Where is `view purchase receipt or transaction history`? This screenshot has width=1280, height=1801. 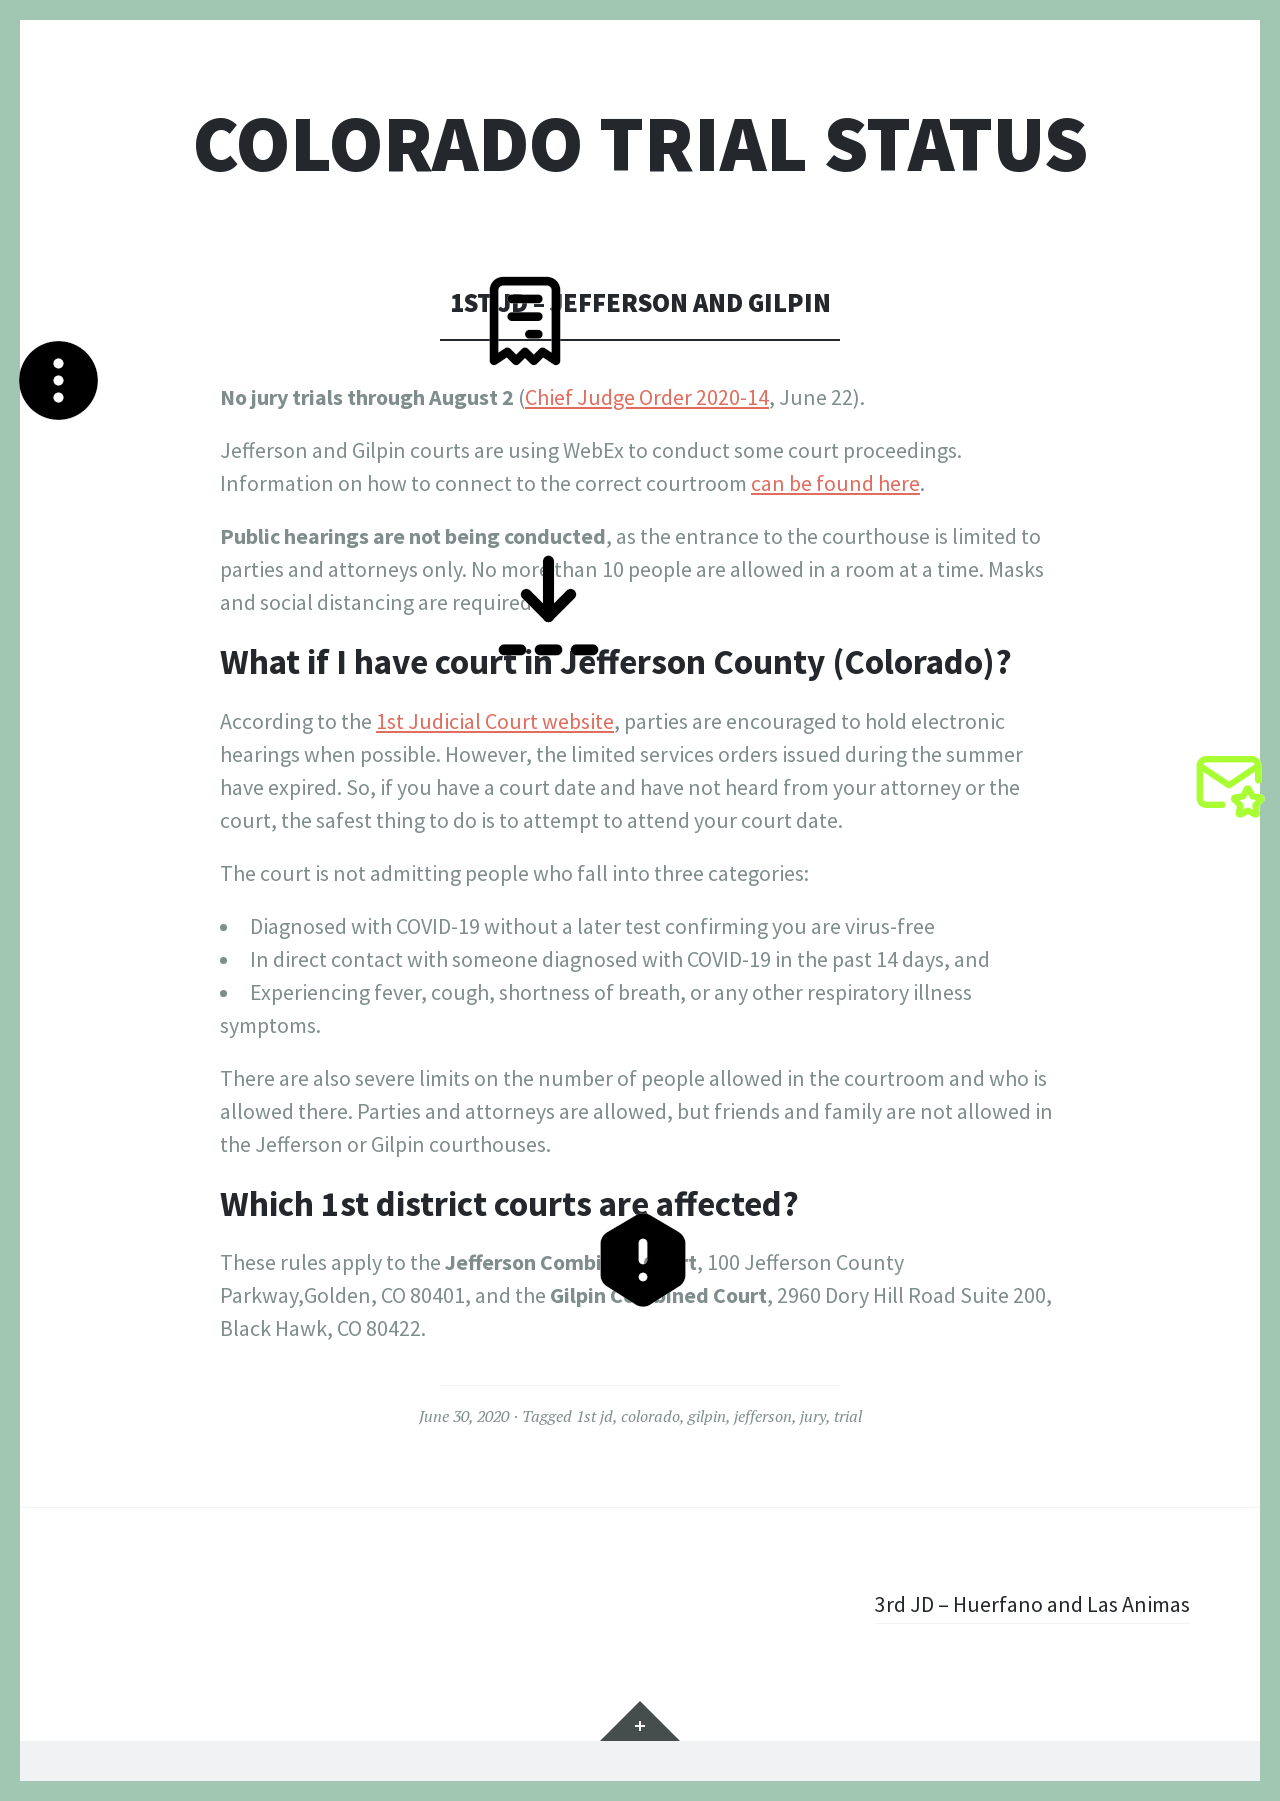
view purchase receipt or transaction history is located at coordinates (525, 321).